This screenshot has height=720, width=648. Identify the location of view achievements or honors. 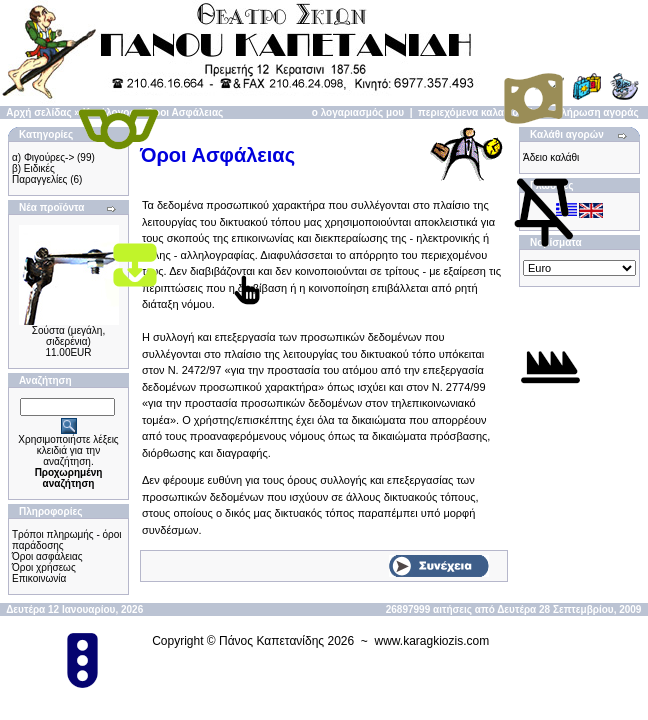
(118, 127).